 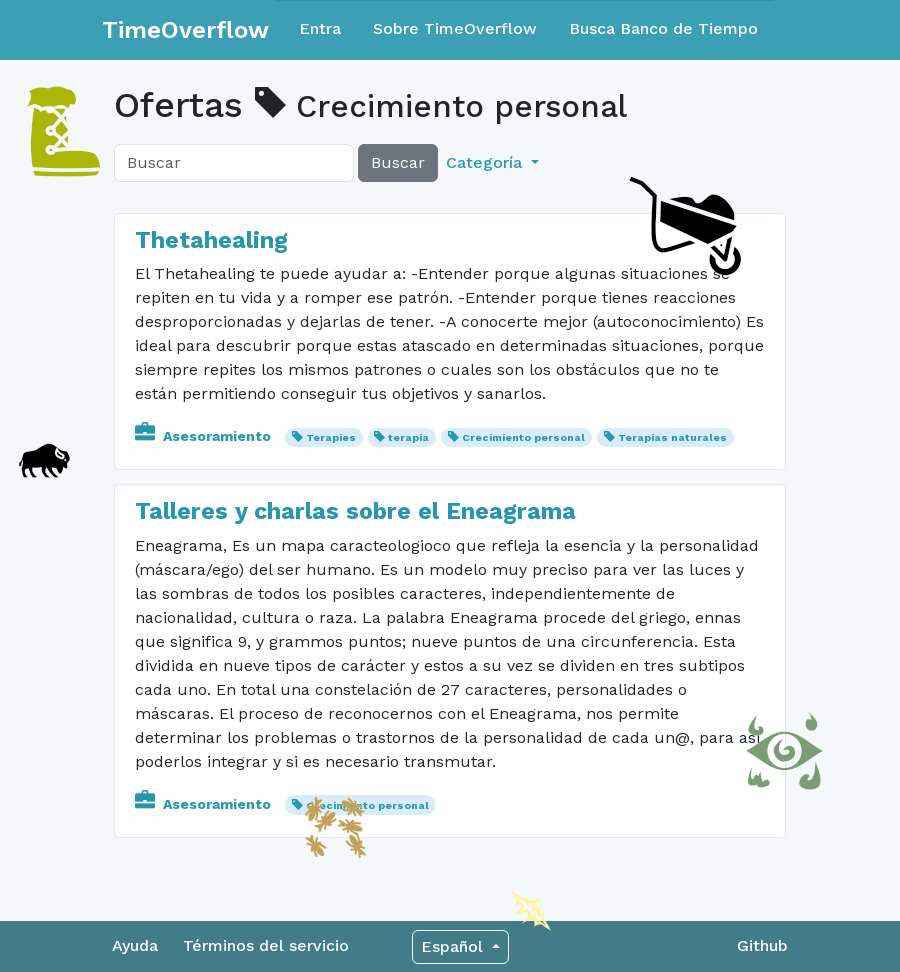 I want to click on wildlife or nature category indicator, so click(x=44, y=460).